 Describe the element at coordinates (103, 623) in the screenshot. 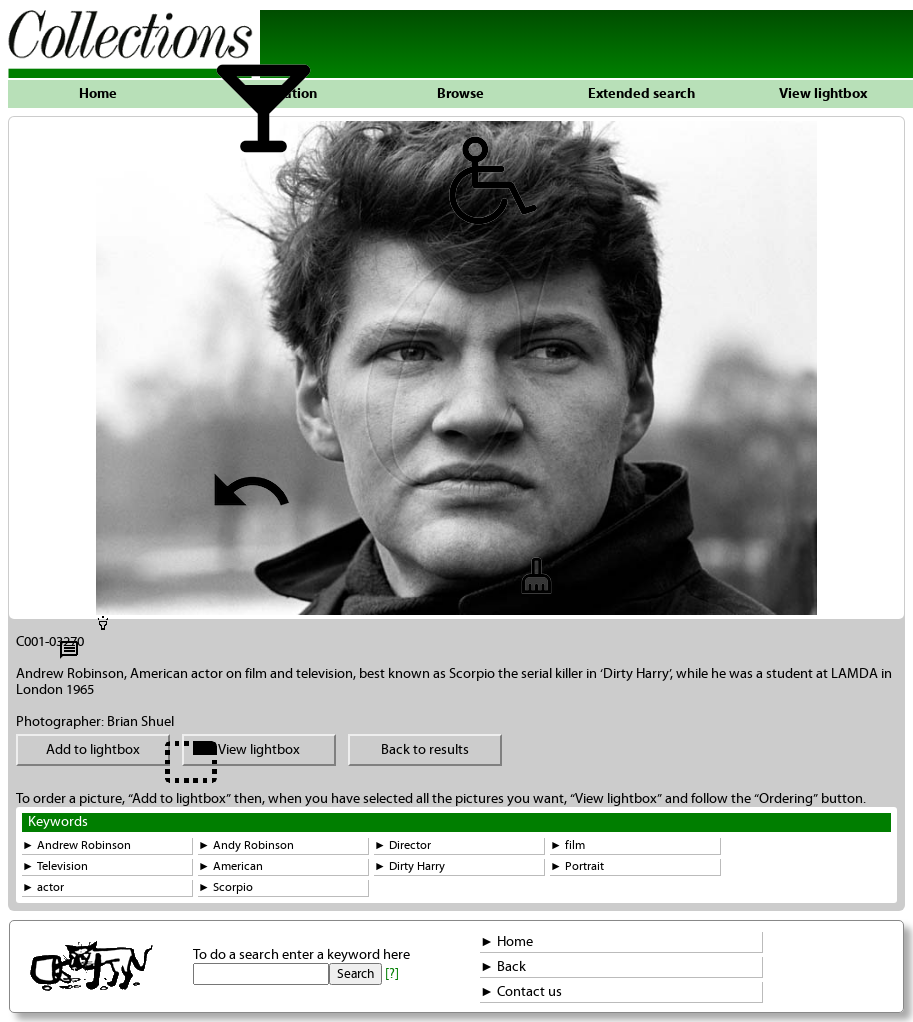

I see `highlight selected text` at that location.